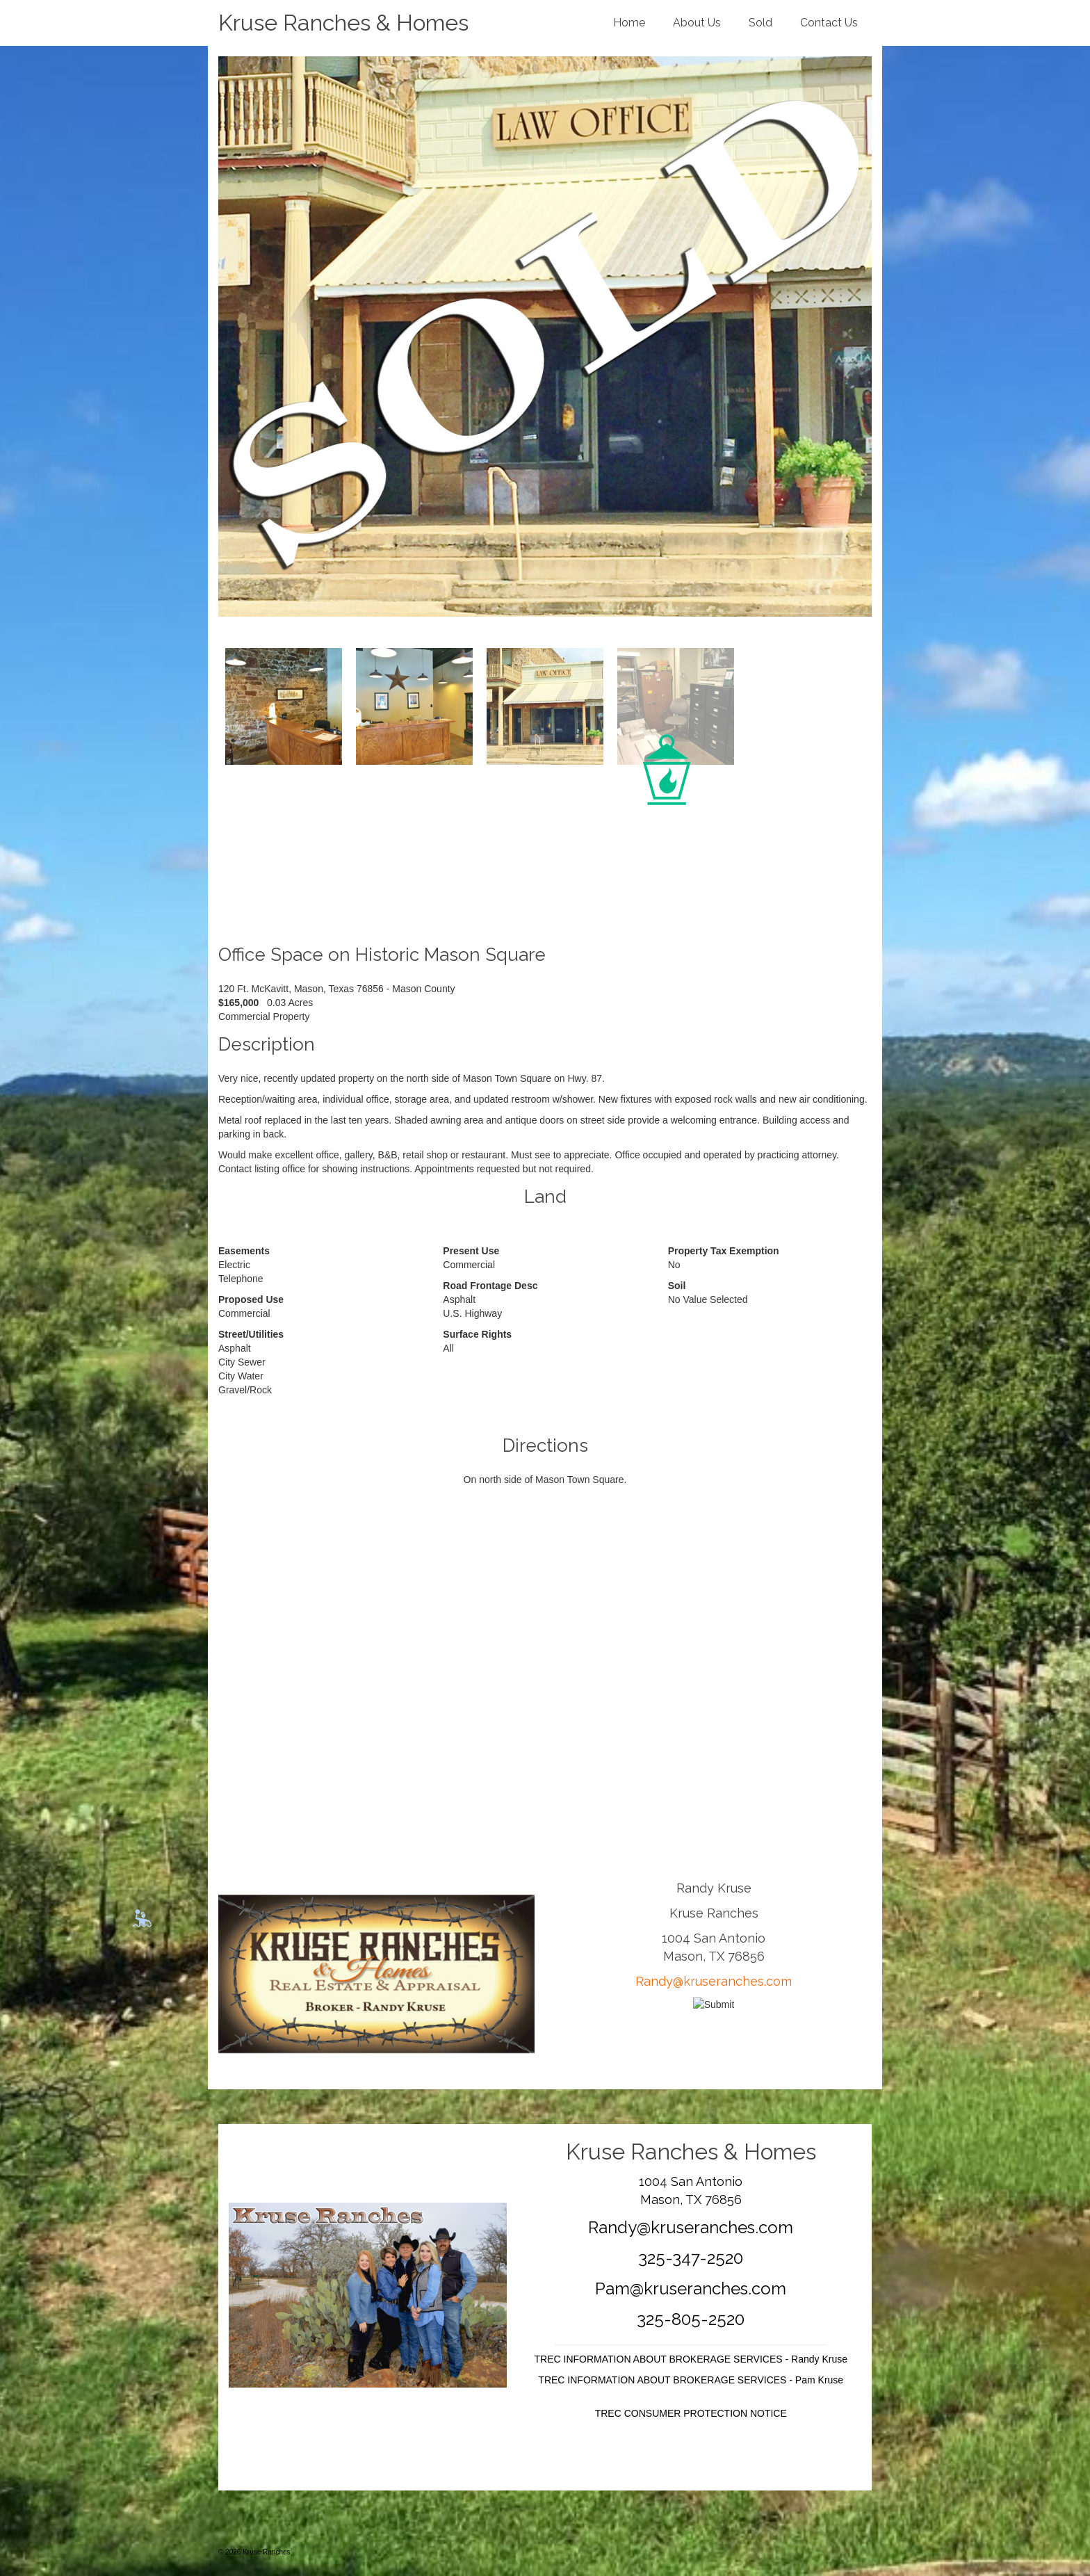 The image size is (1090, 2576). Describe the element at coordinates (143, 1918) in the screenshot. I see `access water polo game or activity` at that location.